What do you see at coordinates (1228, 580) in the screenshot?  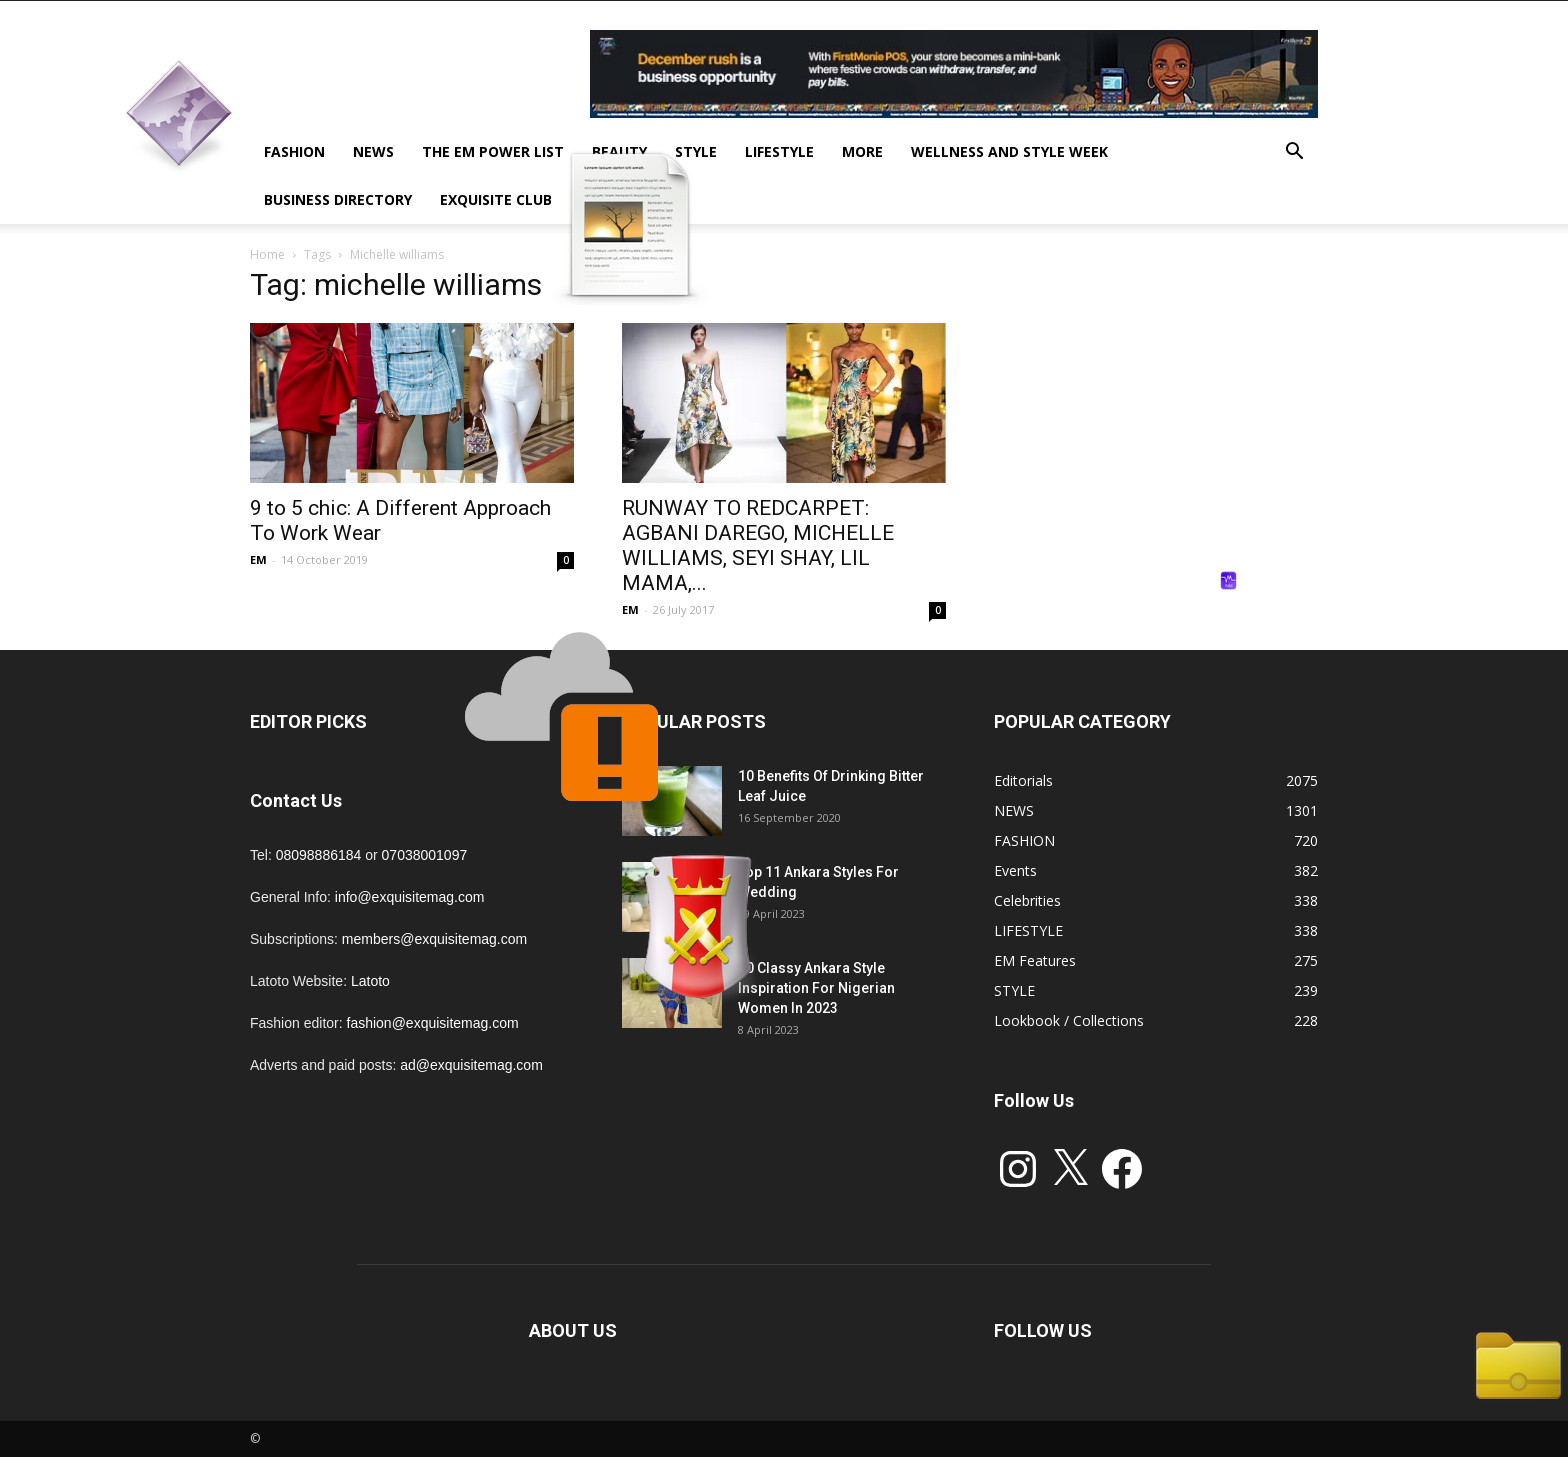 I see `virtualbox hard disk drive file` at bounding box center [1228, 580].